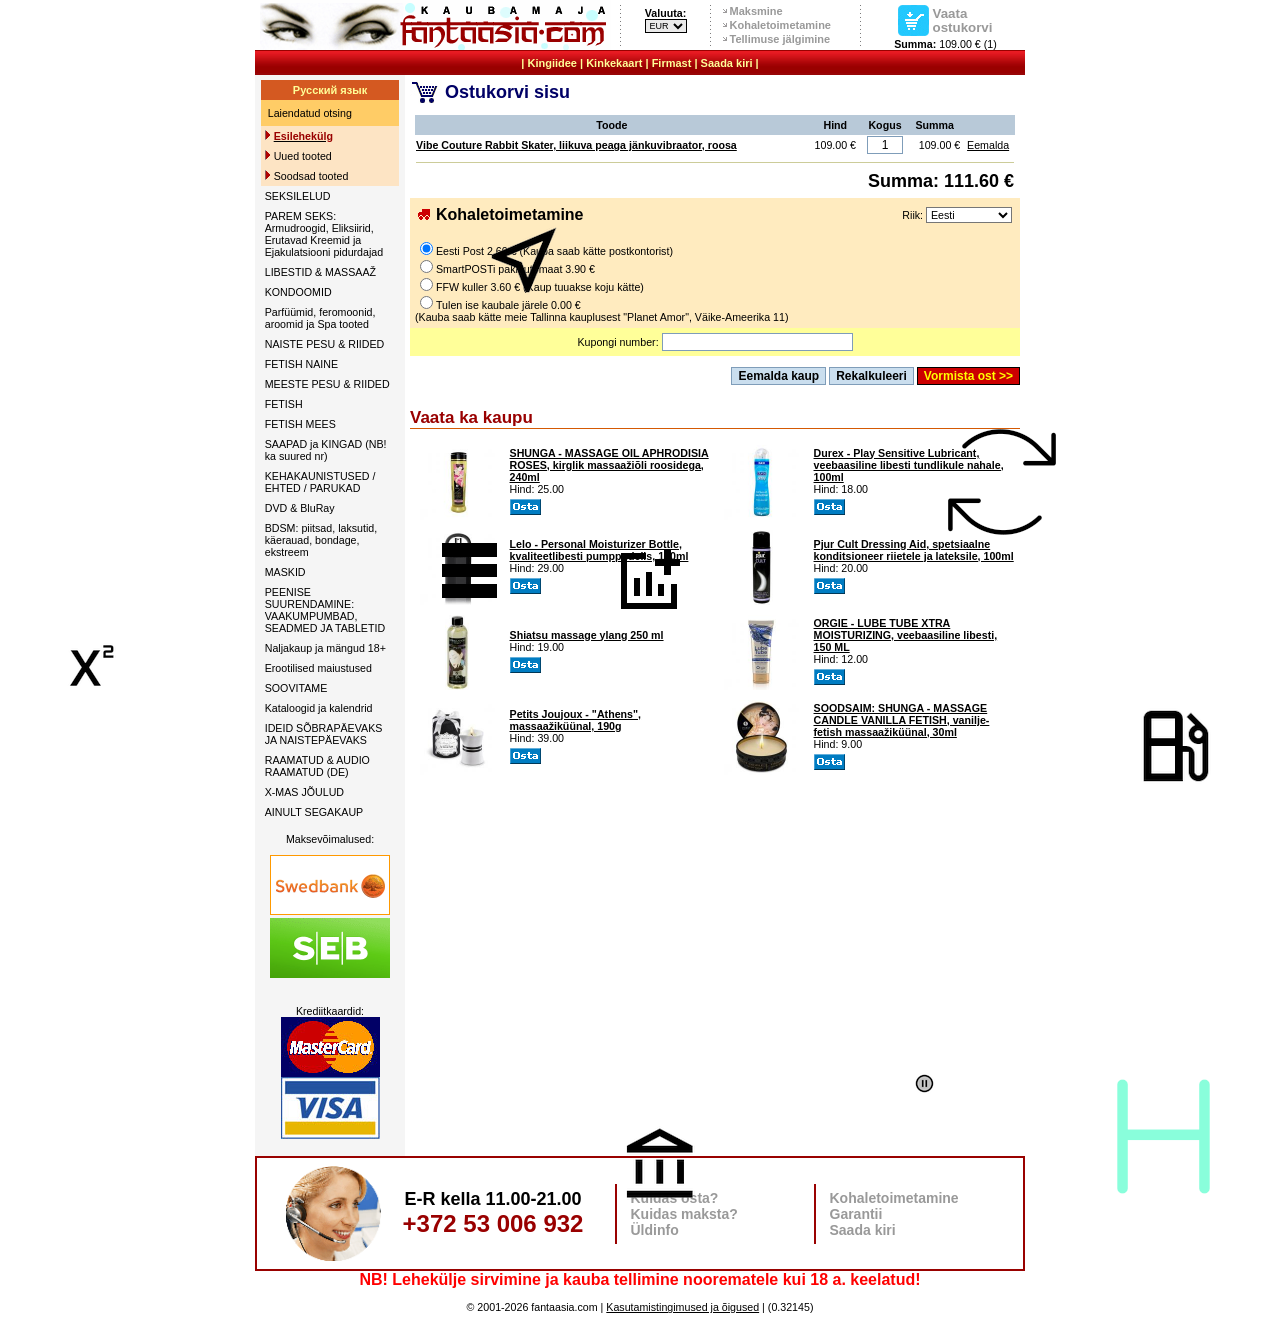  Describe the element at coordinates (661, 1166) in the screenshot. I see `access banking or financial services` at that location.